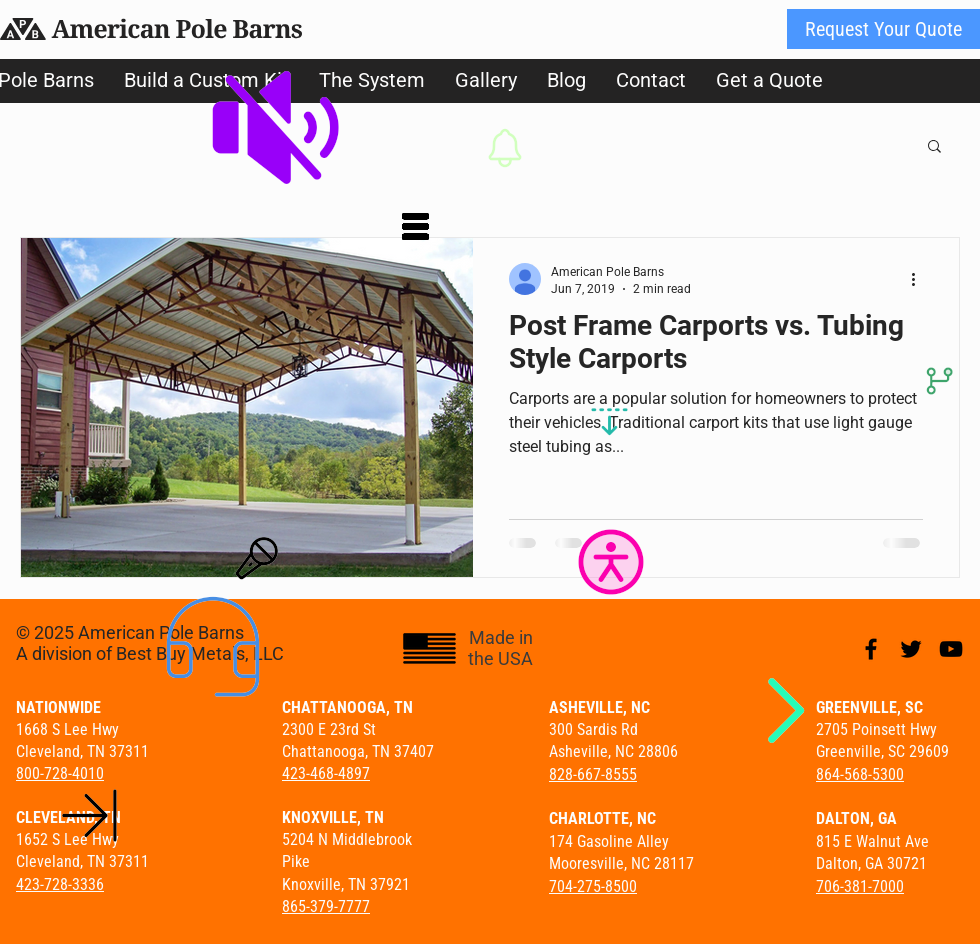 The height and width of the screenshot is (944, 980). I want to click on create a new branch in version control, so click(938, 381).